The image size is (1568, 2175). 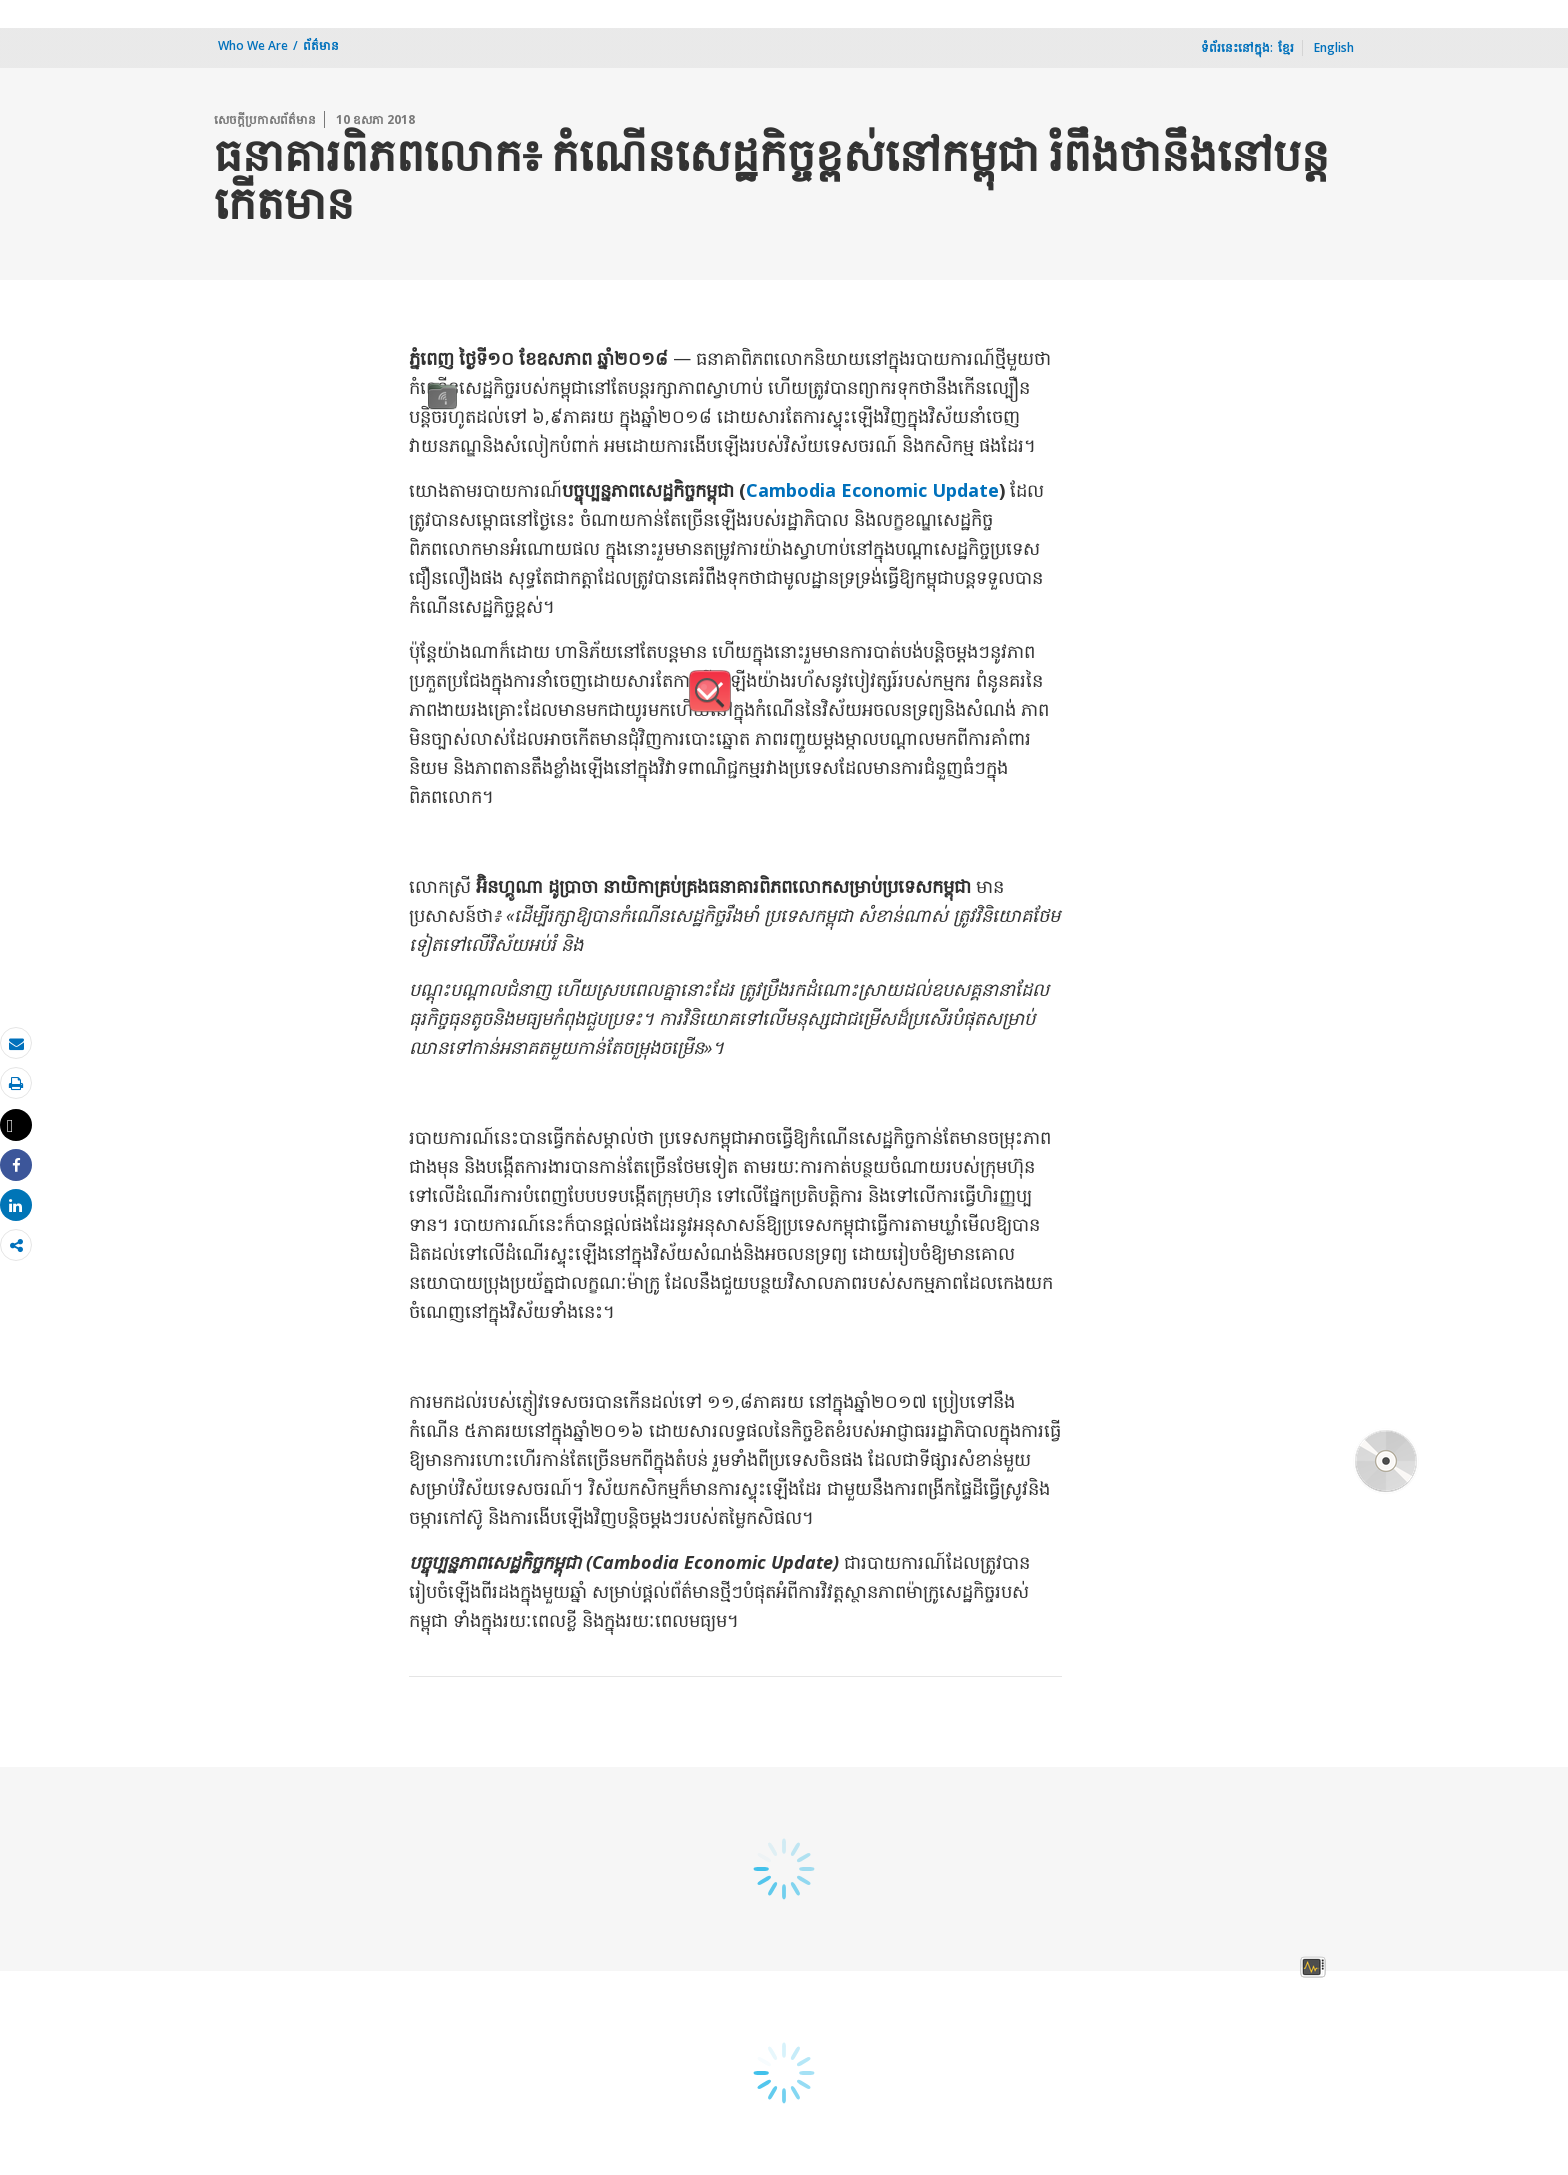 What do you see at coordinates (710, 691) in the screenshot?
I see `open dconf editor to modify system settings` at bounding box center [710, 691].